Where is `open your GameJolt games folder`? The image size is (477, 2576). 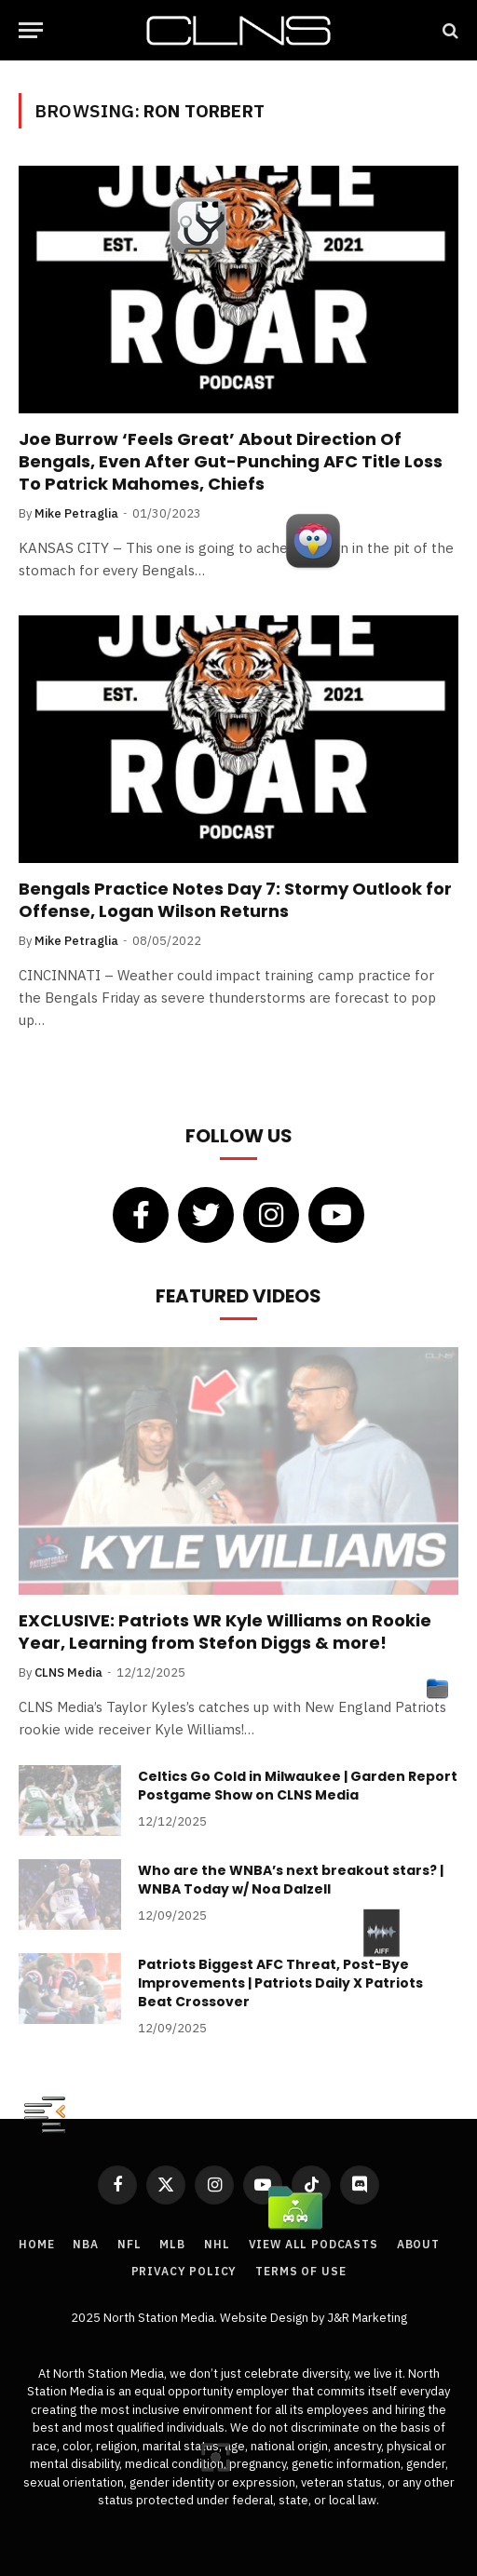
open your GameJolt games folder is located at coordinates (295, 2209).